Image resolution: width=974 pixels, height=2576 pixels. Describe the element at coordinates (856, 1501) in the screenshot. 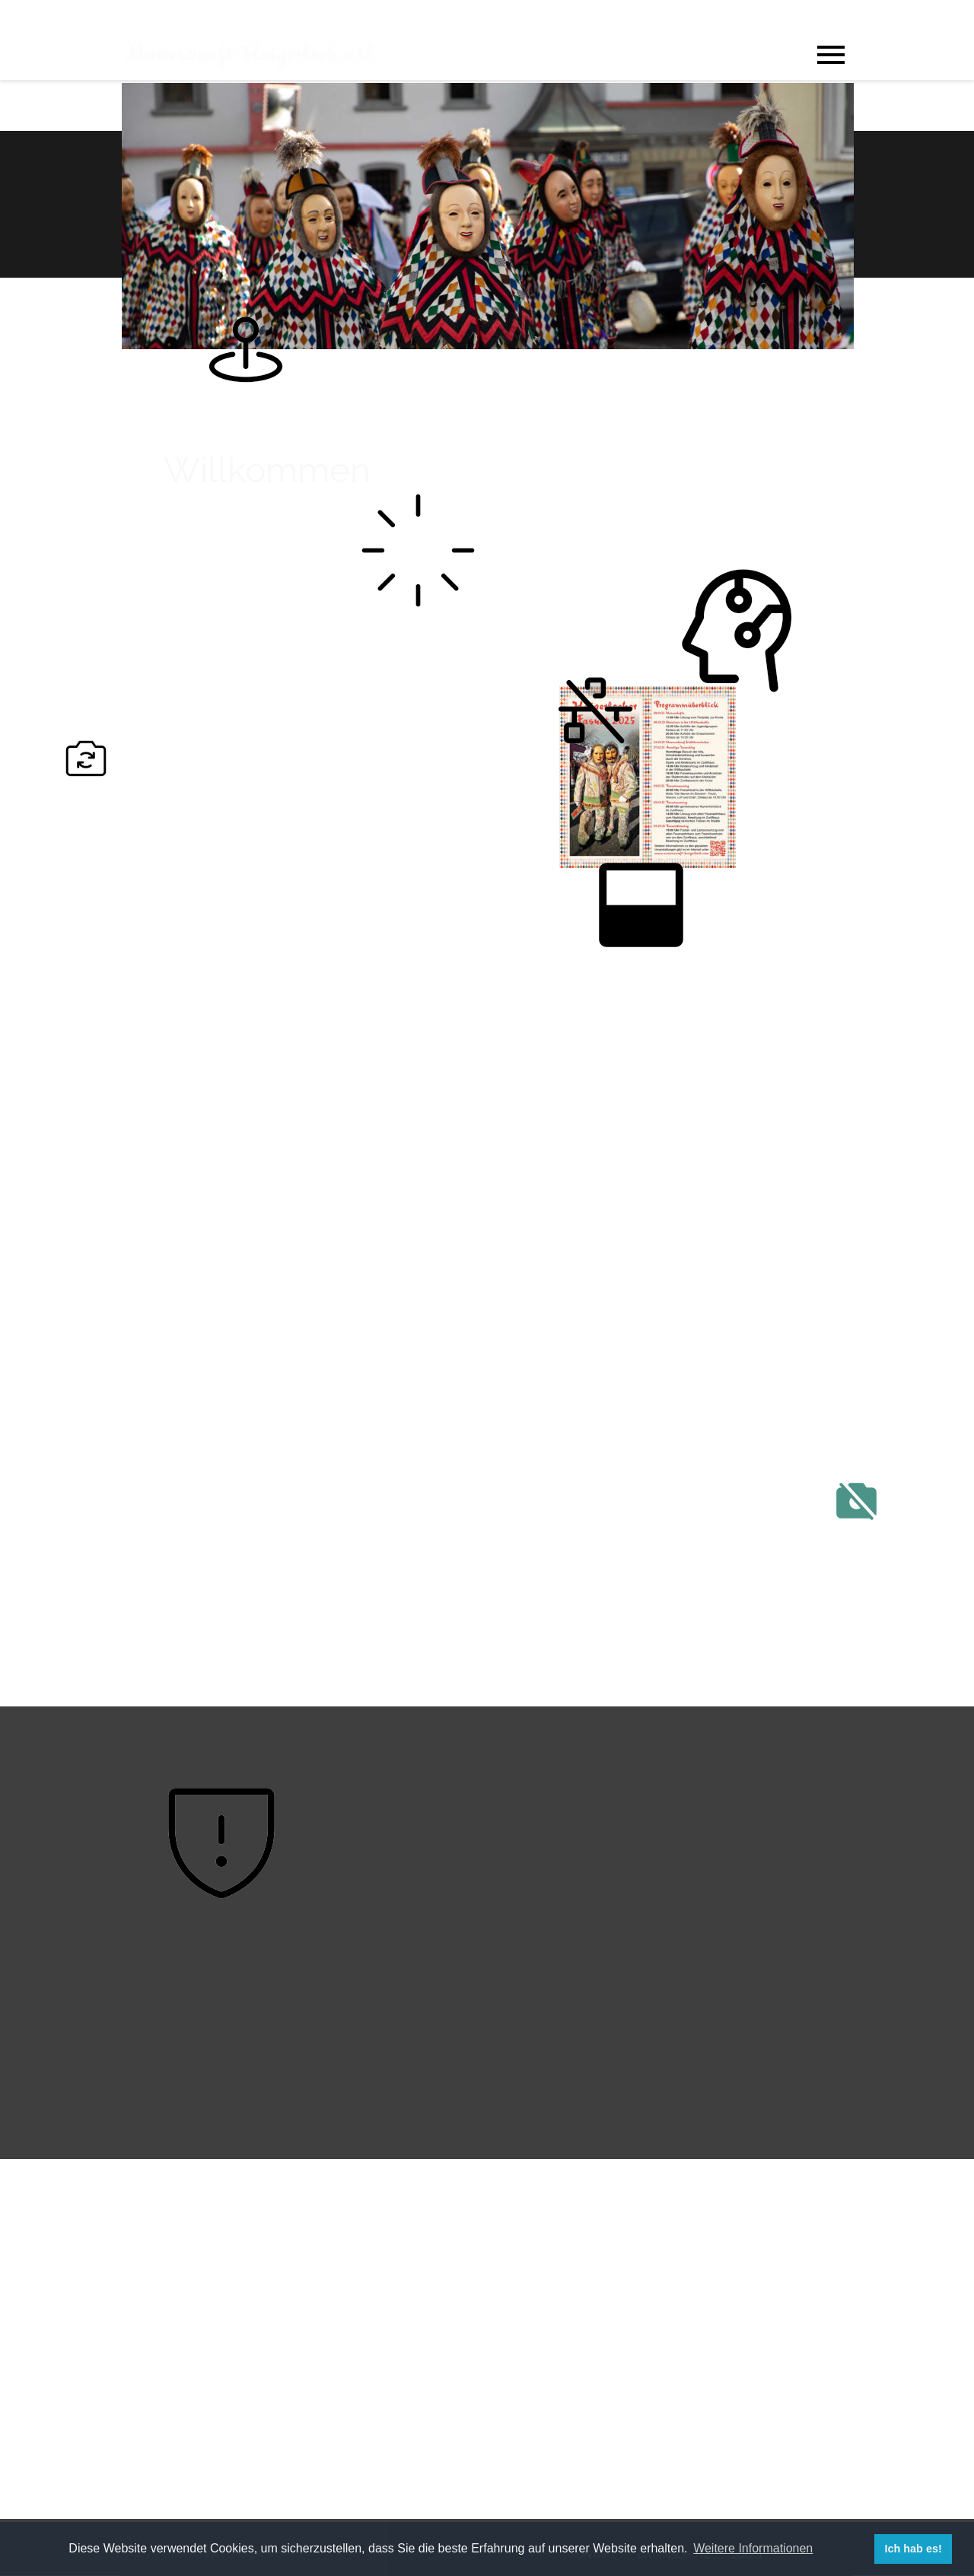

I see `camera is disabled or turned off` at that location.